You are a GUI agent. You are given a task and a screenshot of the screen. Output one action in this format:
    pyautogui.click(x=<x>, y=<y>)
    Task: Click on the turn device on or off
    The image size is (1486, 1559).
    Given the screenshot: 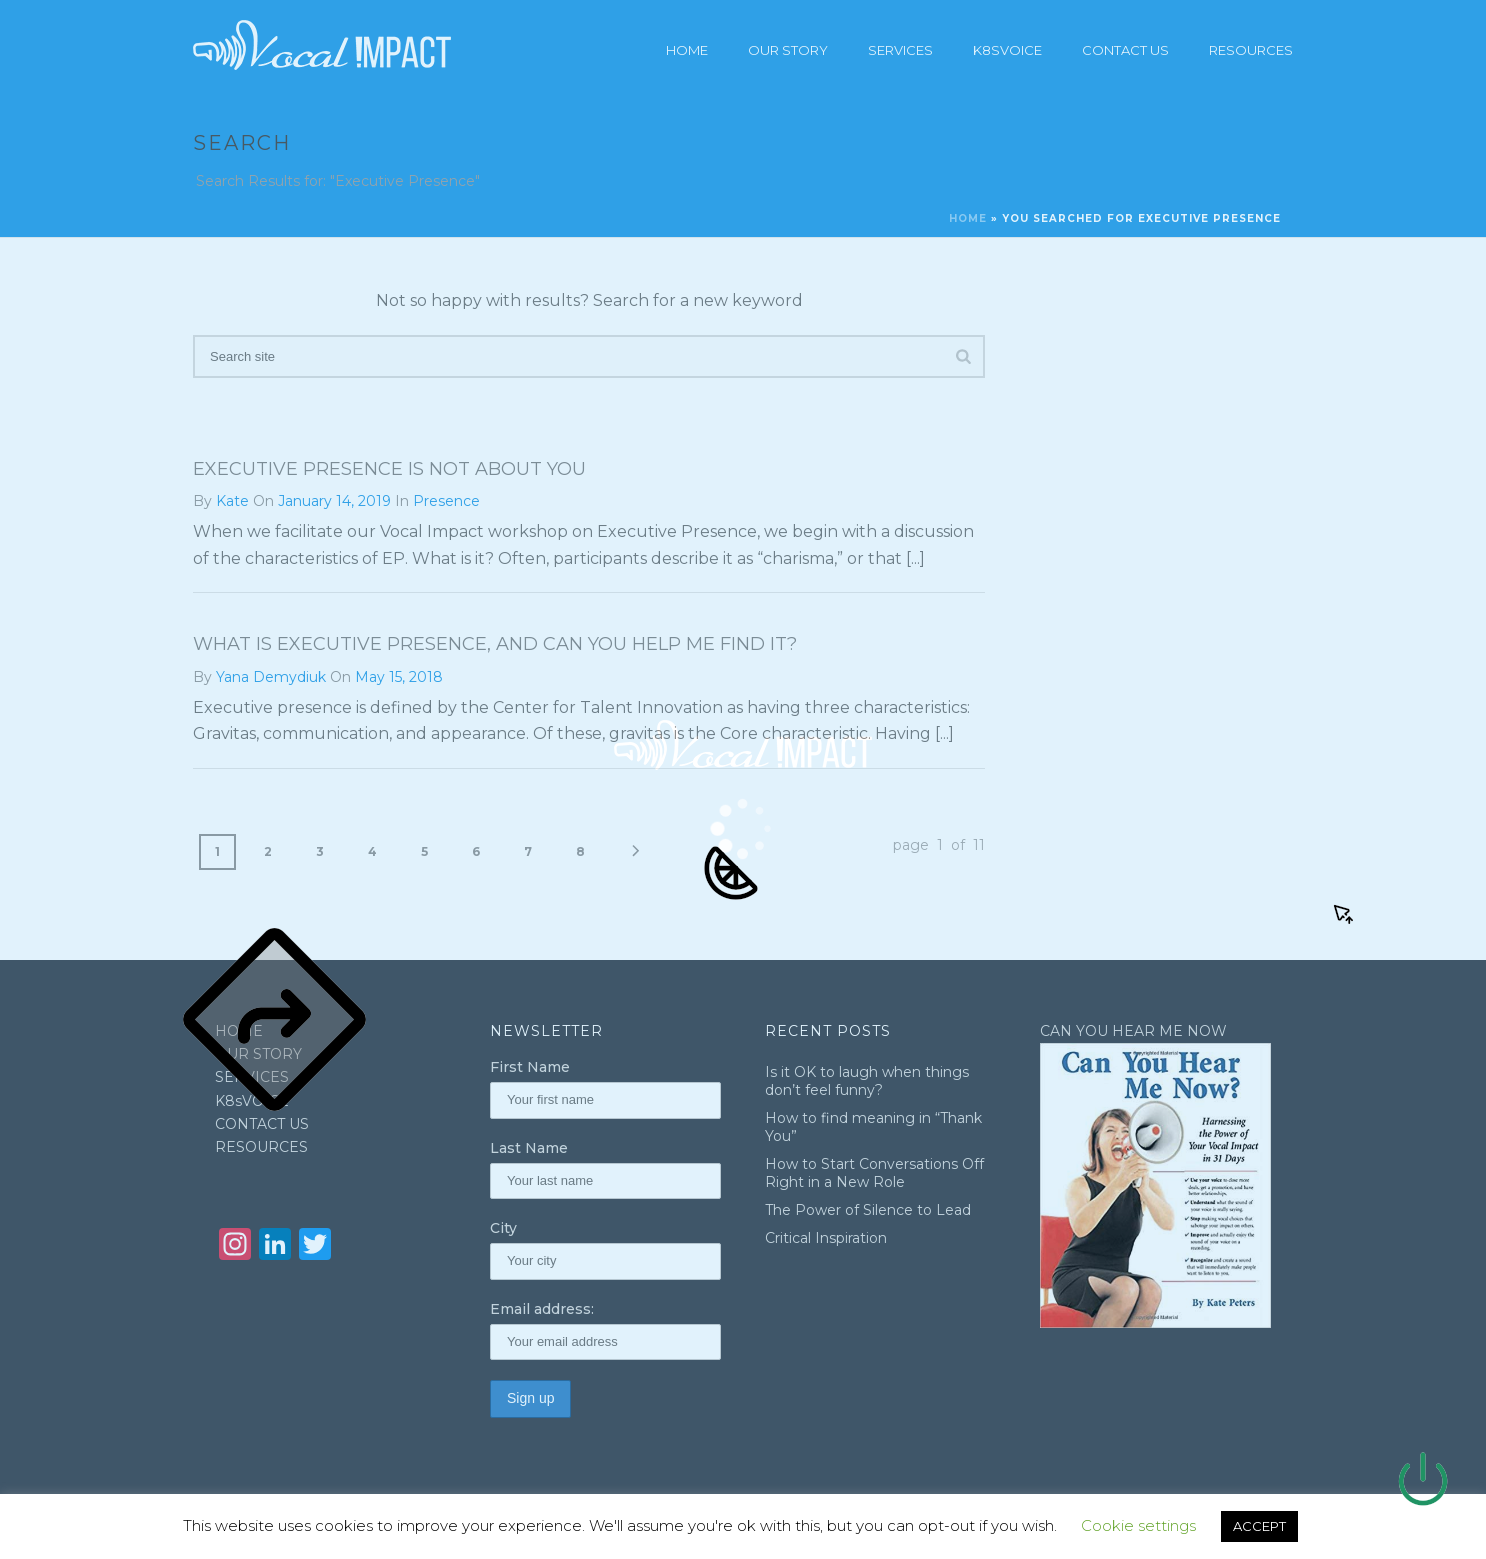 What is the action you would take?
    pyautogui.click(x=1423, y=1479)
    